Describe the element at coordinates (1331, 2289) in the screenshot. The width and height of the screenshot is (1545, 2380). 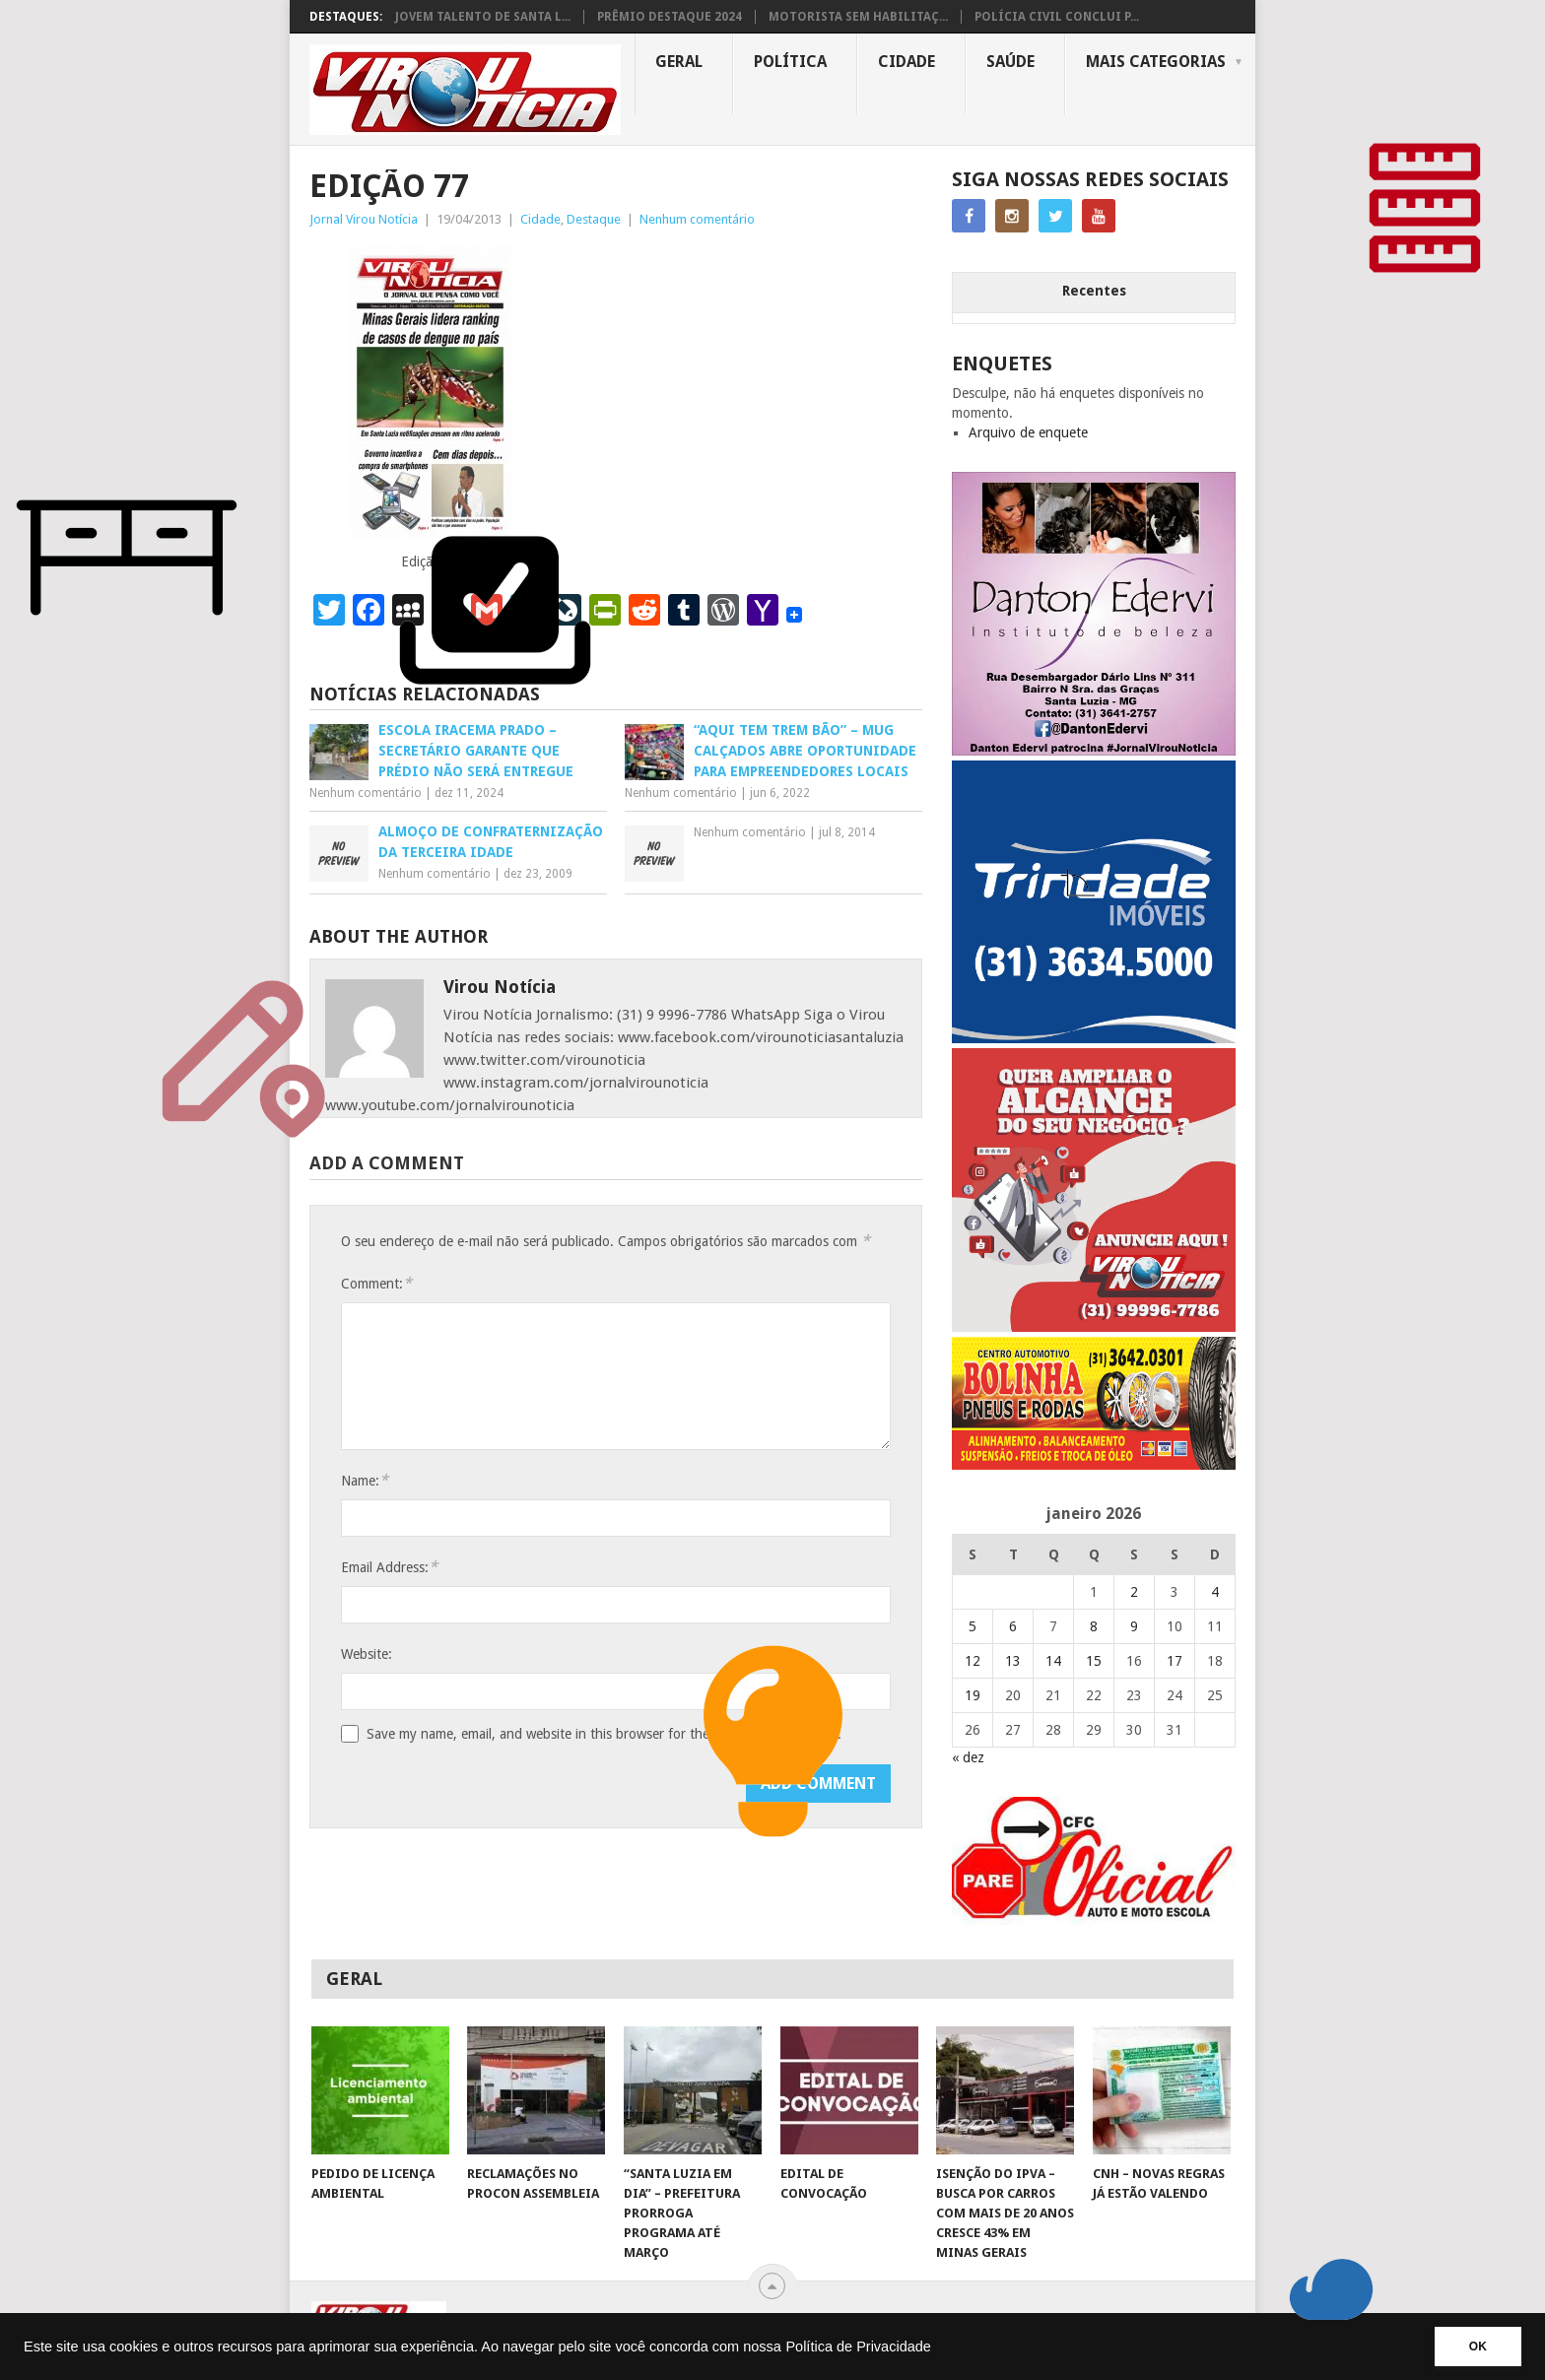
I see `cloud storage or sync status` at that location.